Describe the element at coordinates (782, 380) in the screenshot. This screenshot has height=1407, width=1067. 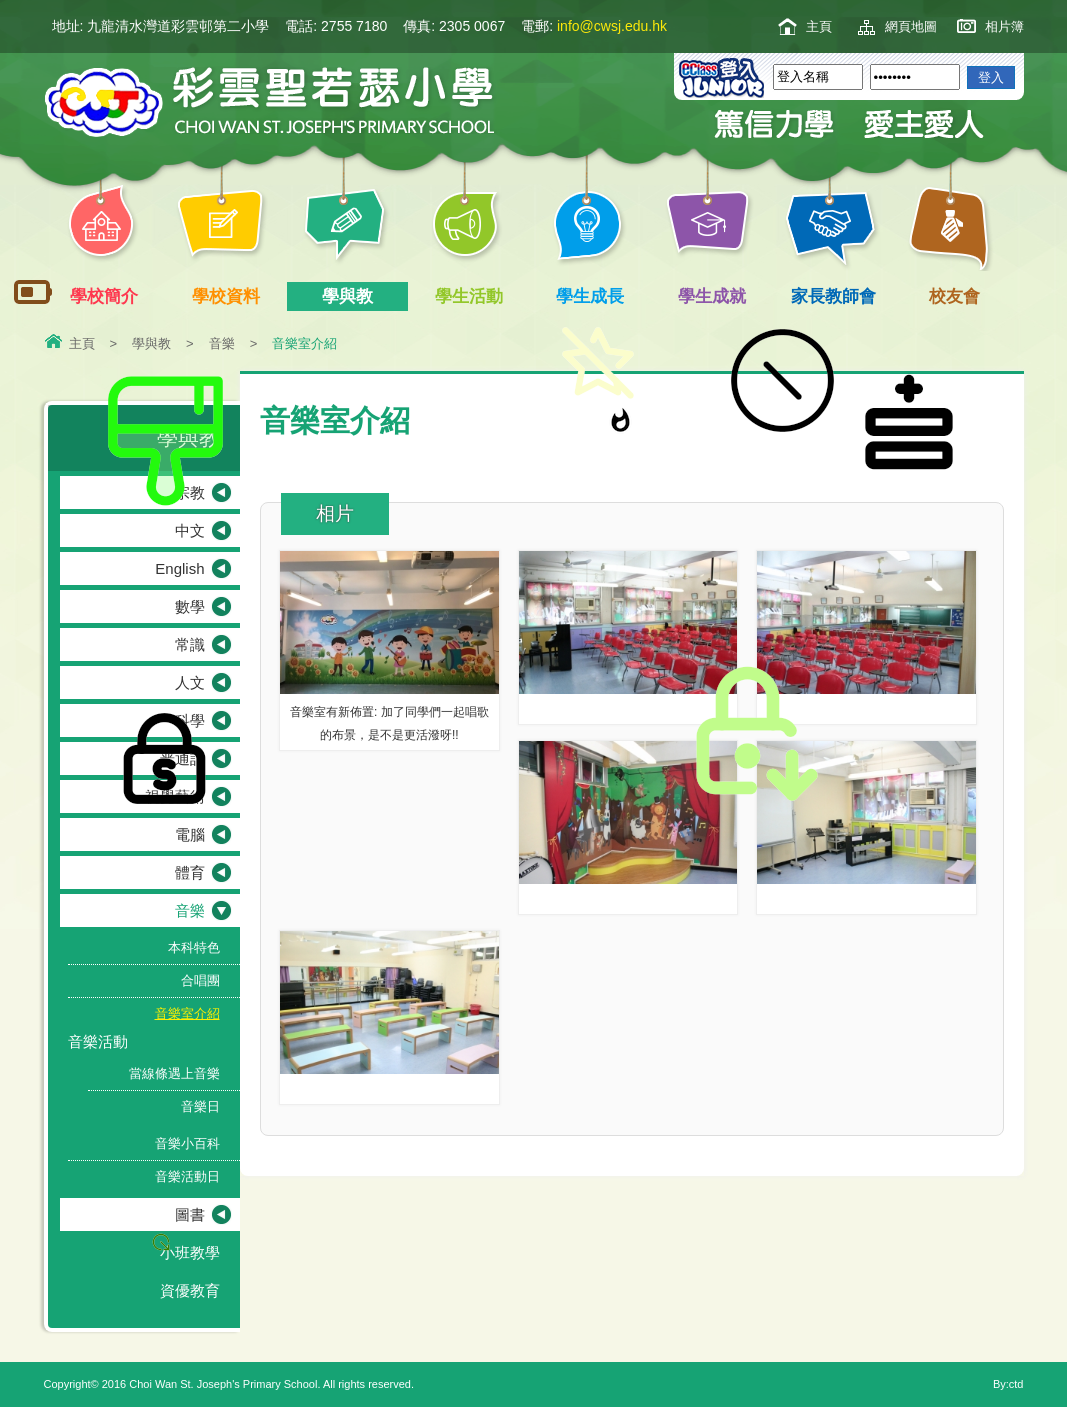
I see `indicates a prohibited or restricted action` at that location.